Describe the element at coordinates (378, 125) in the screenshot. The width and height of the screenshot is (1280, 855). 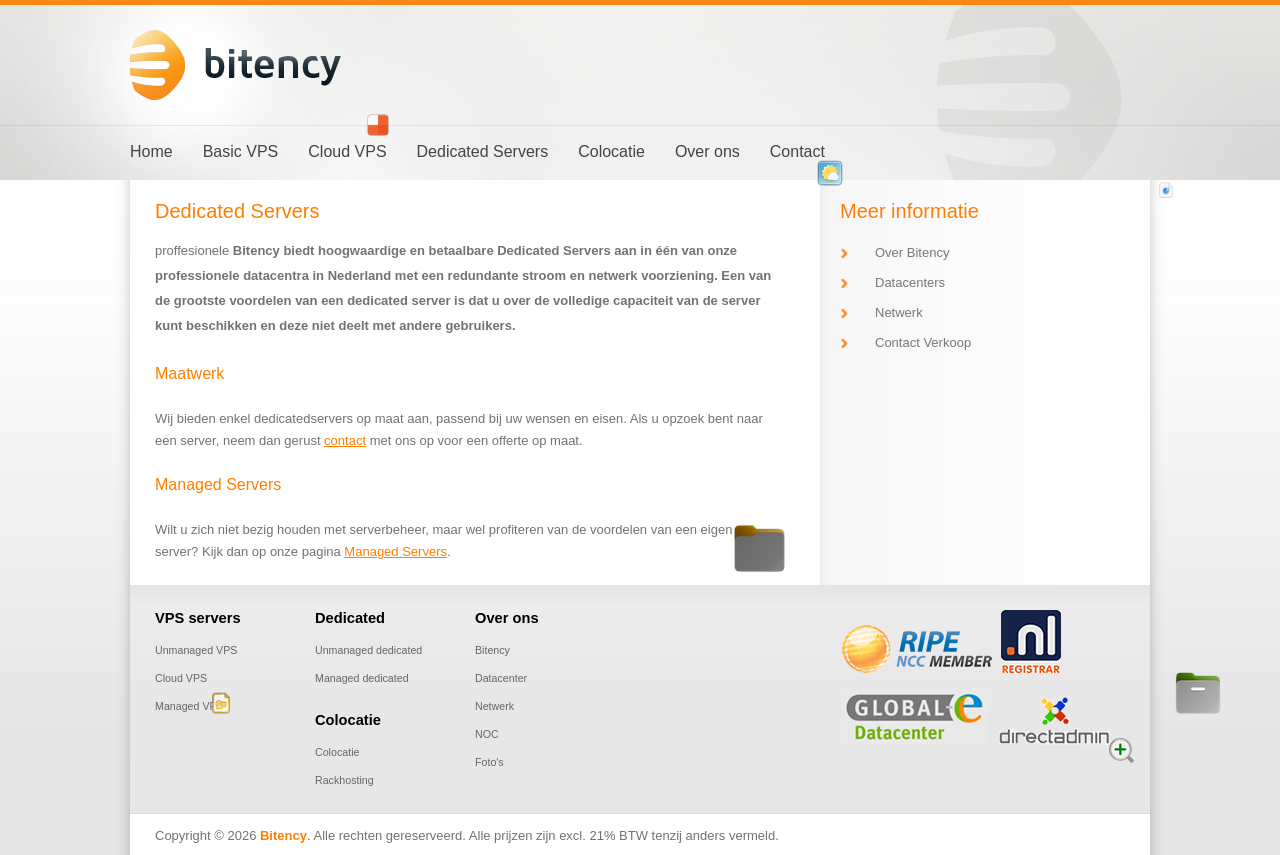
I see `switch to the top-left workspace` at that location.